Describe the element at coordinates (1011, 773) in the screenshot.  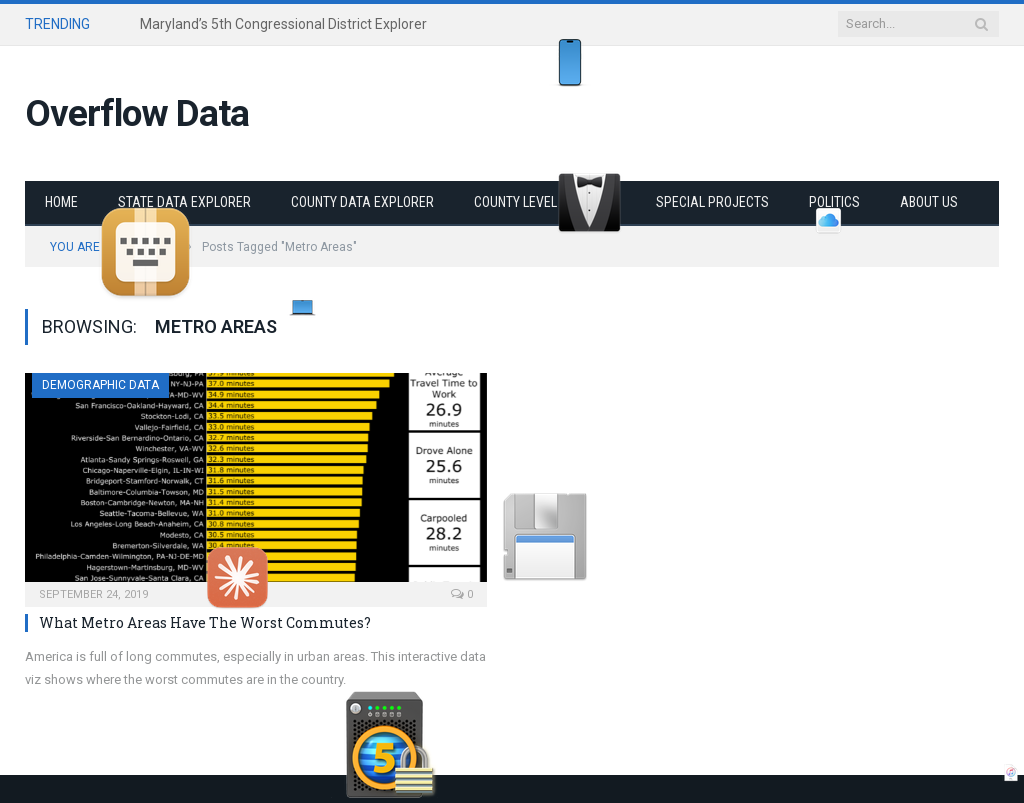
I see `iTunes library database file` at that location.